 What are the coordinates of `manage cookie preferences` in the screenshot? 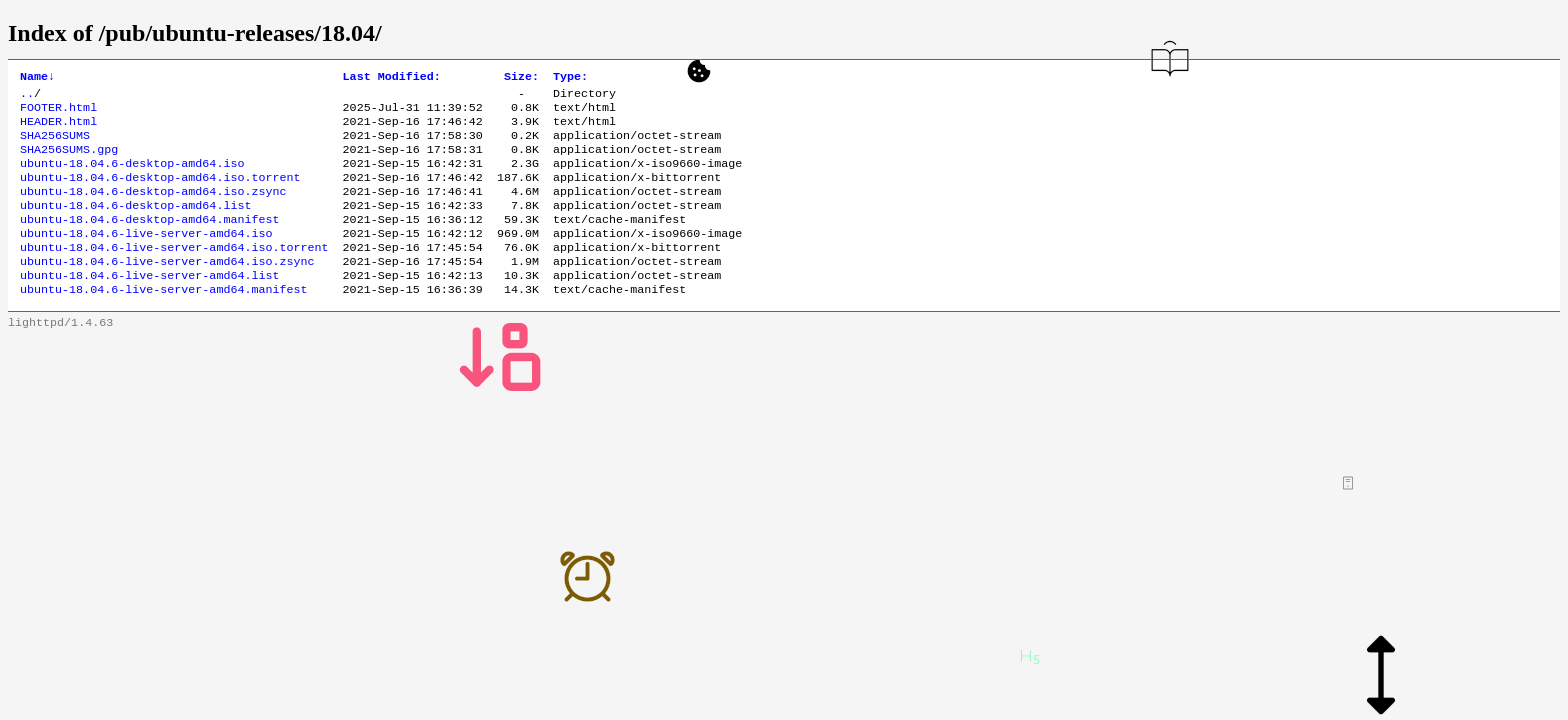 It's located at (699, 71).